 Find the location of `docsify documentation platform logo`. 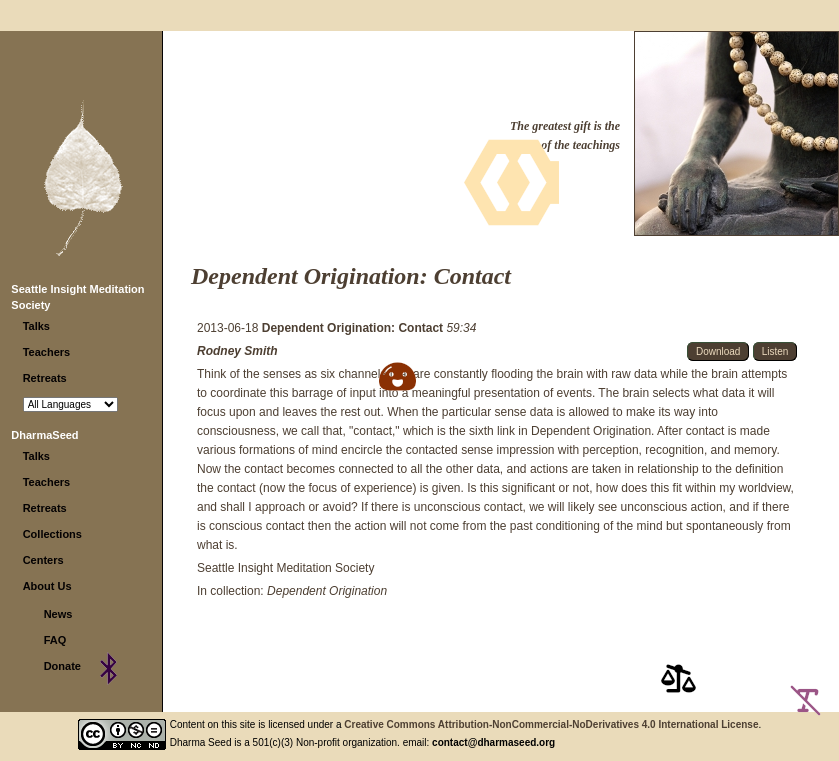

docsify documentation platform logo is located at coordinates (397, 376).